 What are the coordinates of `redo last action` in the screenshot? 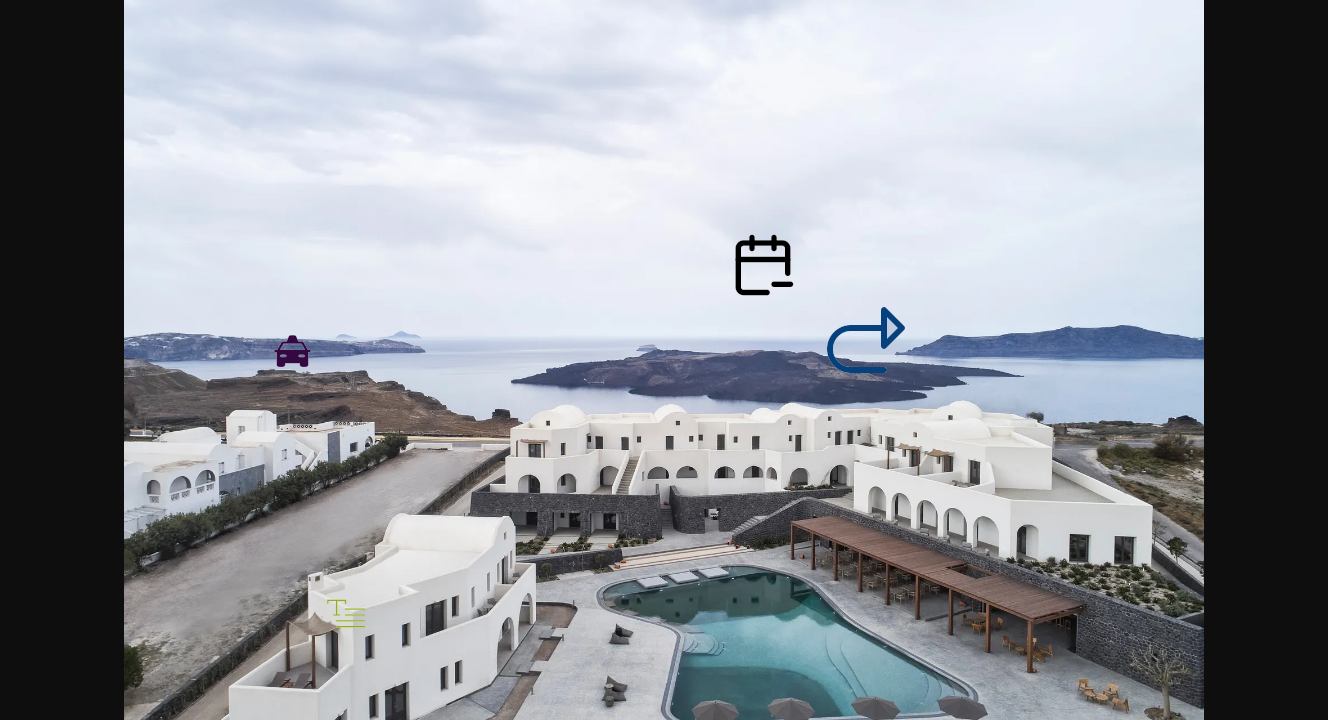 It's located at (866, 343).